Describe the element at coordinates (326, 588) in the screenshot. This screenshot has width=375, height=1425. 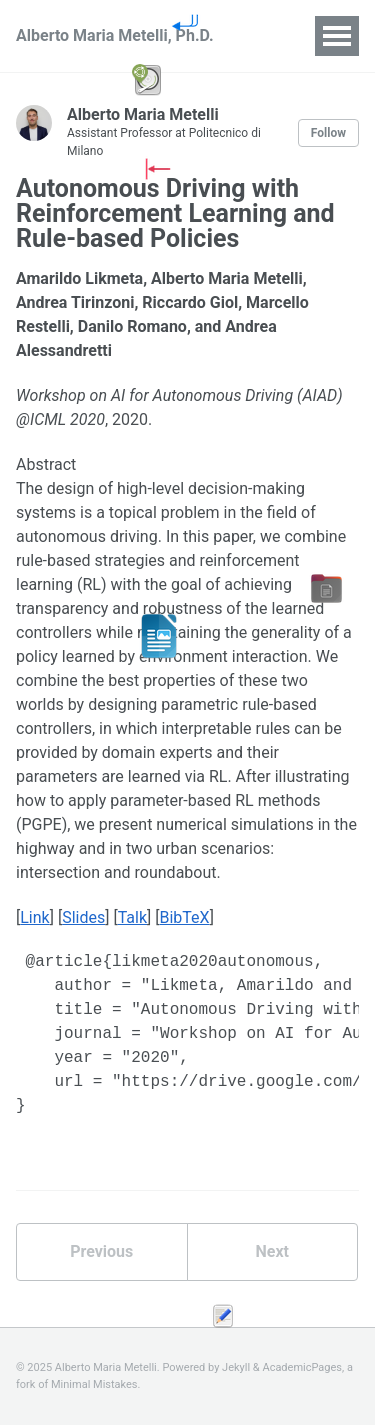
I see `open your documents folder` at that location.